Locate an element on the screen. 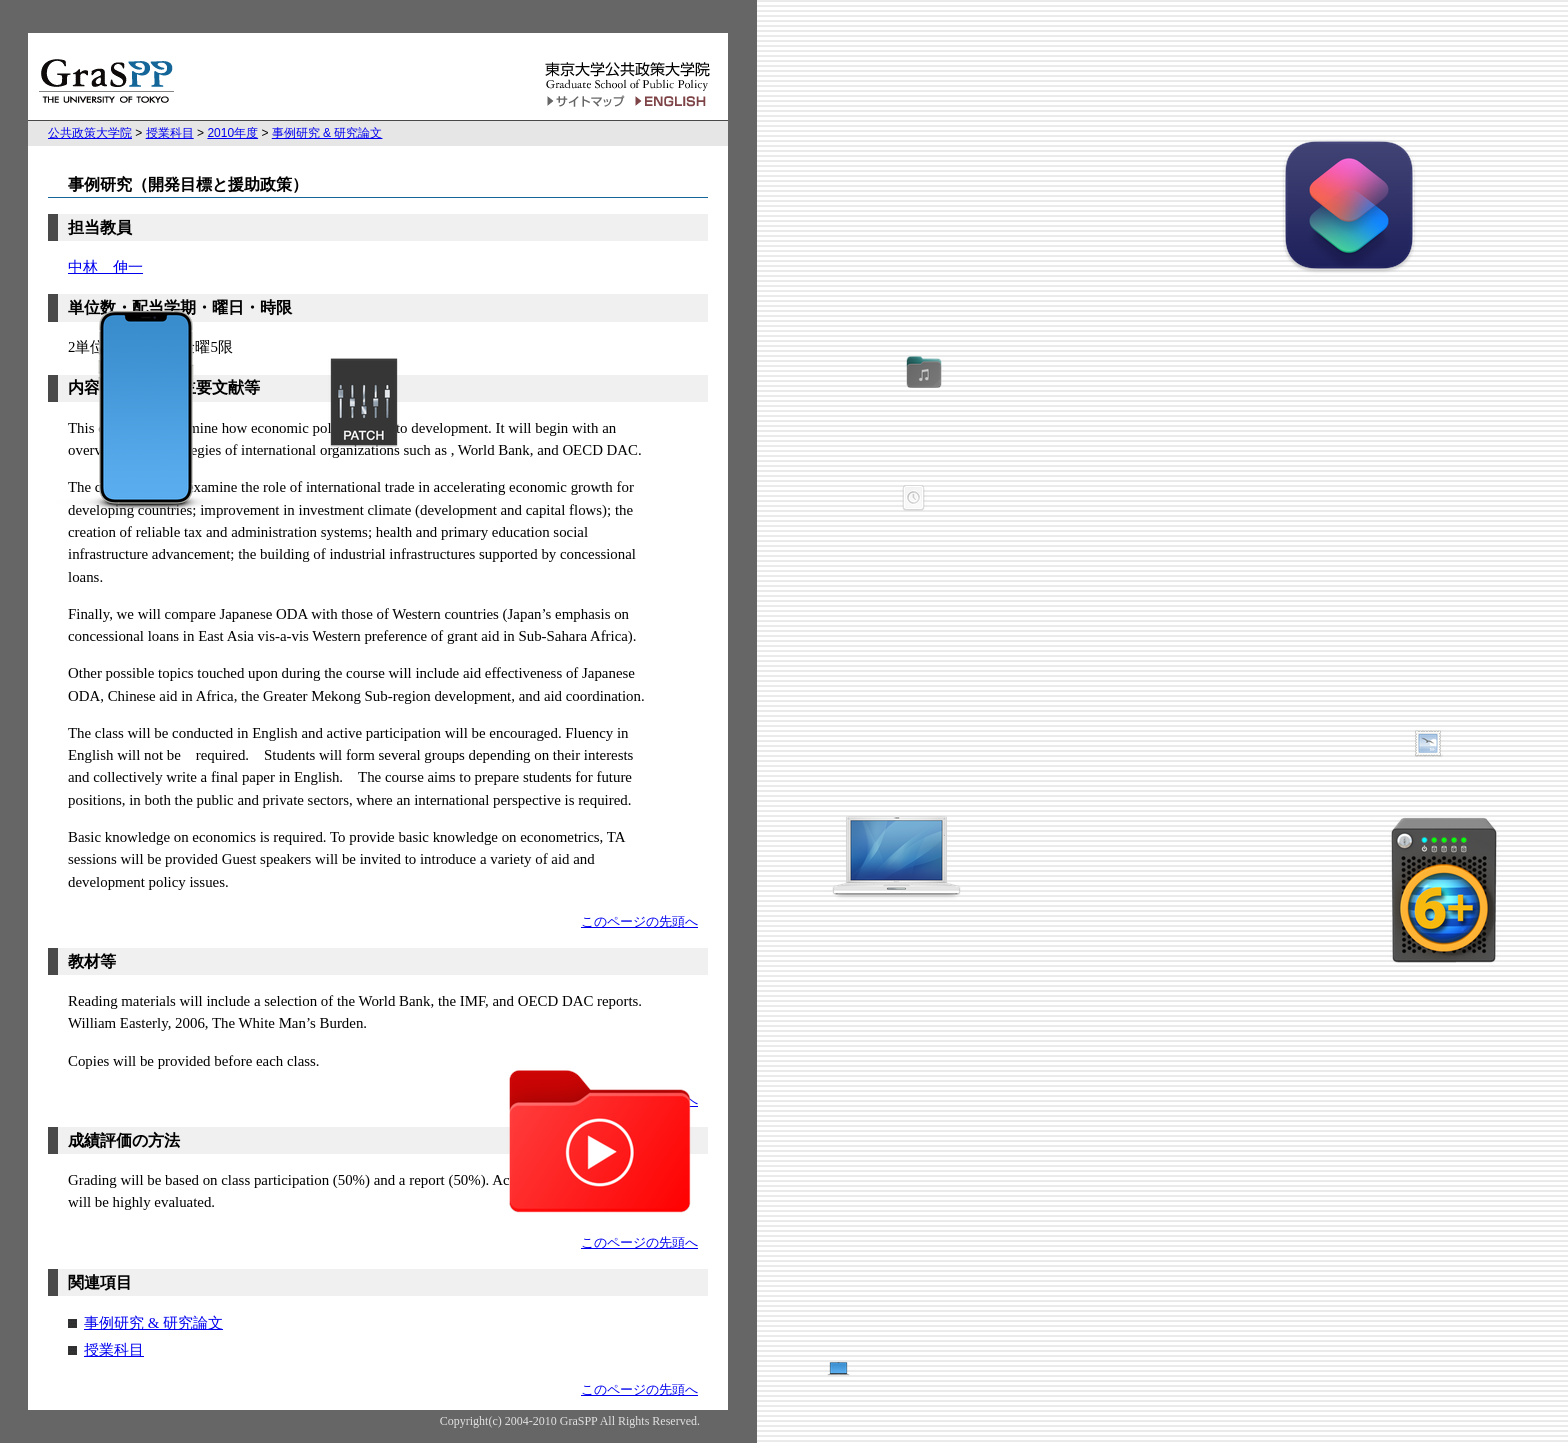 Image resolution: width=1568 pixels, height=1443 pixels. represents this macbook air device in system settings is located at coordinates (838, 1367).